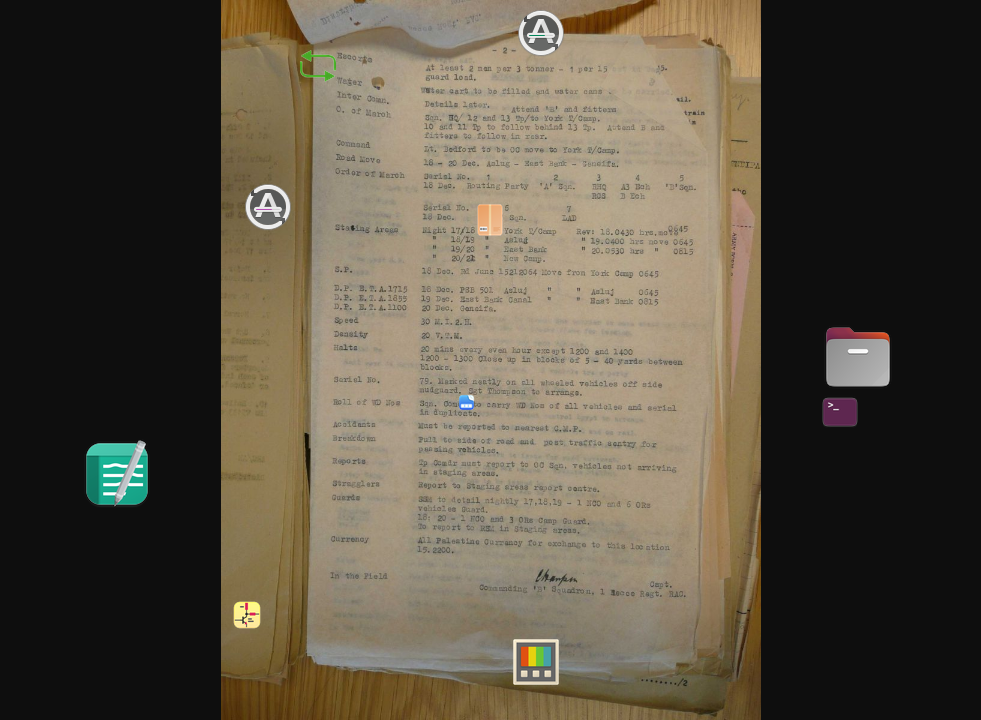 Image resolution: width=981 pixels, height=720 pixels. What do you see at coordinates (840, 412) in the screenshot?
I see `open terminal application` at bounding box center [840, 412].